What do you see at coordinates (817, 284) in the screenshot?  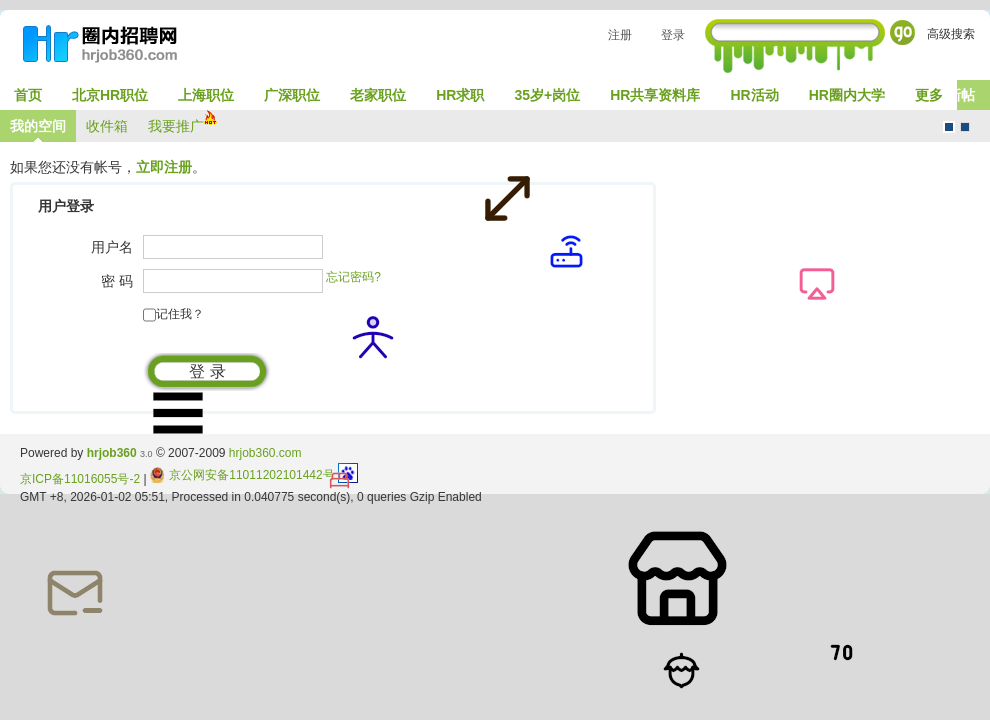 I see `stream content to an external display` at bounding box center [817, 284].